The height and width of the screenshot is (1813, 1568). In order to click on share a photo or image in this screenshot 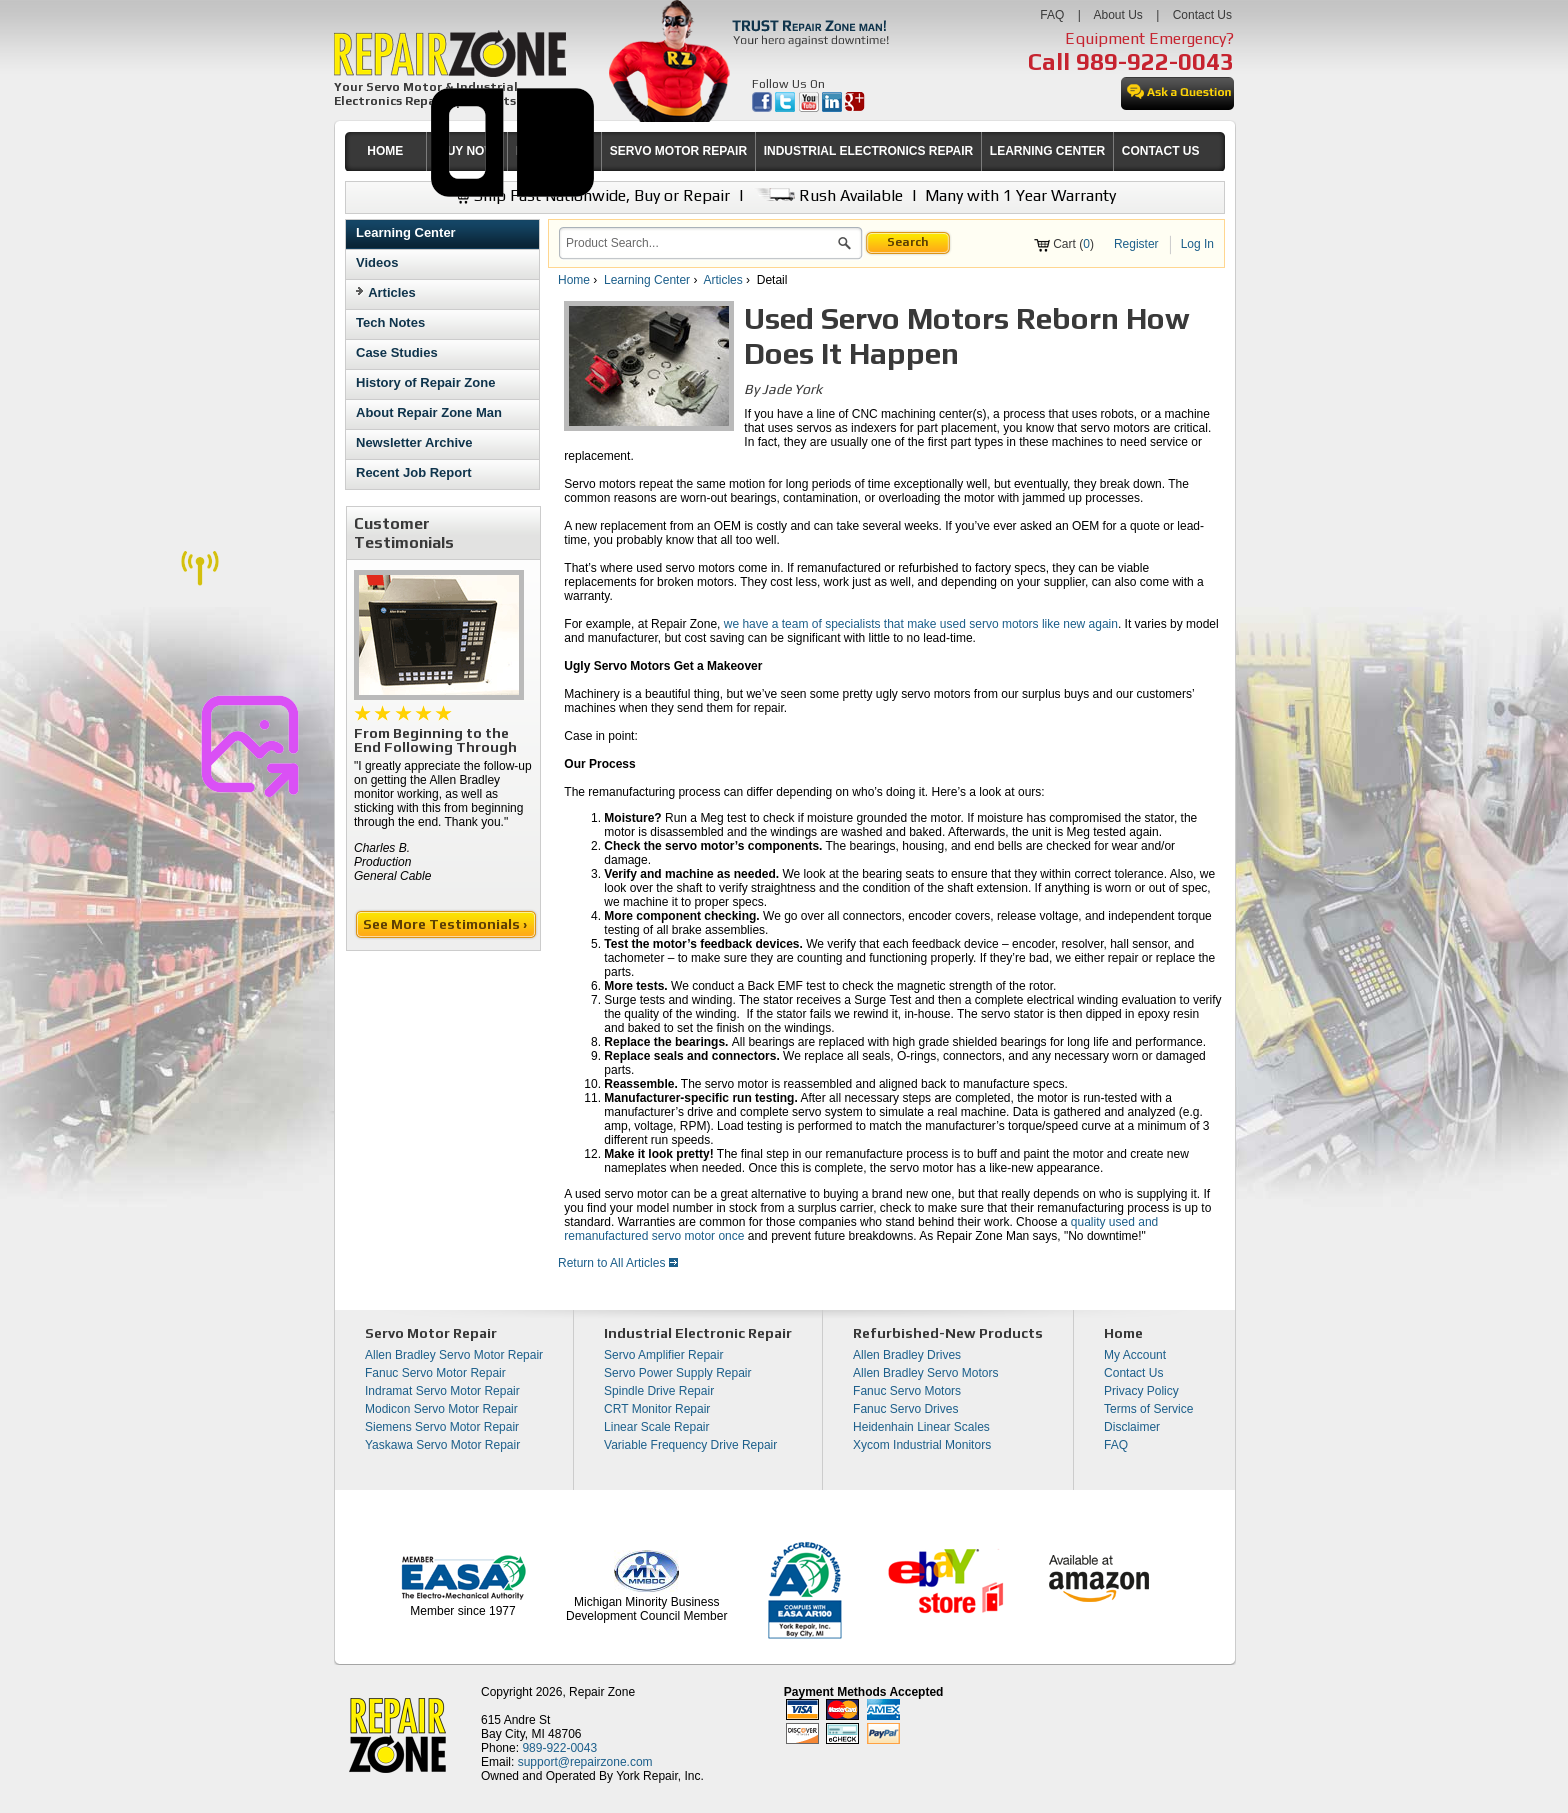, I will do `click(250, 744)`.